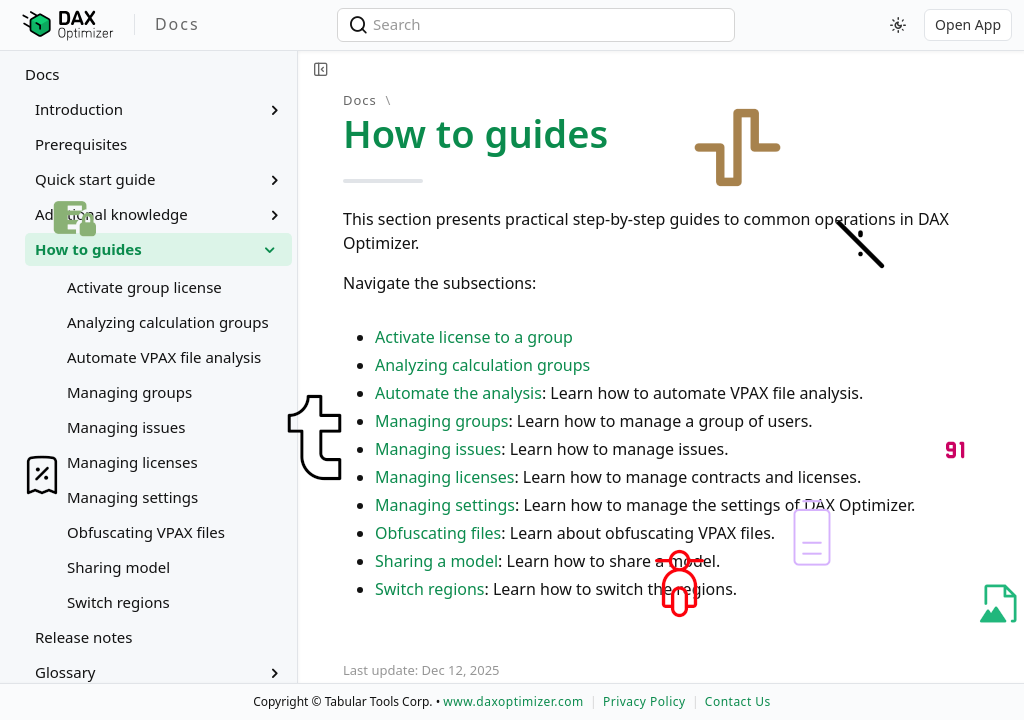 Image resolution: width=1024 pixels, height=720 pixels. Describe the element at coordinates (314, 437) in the screenshot. I see `open tumblr app` at that location.